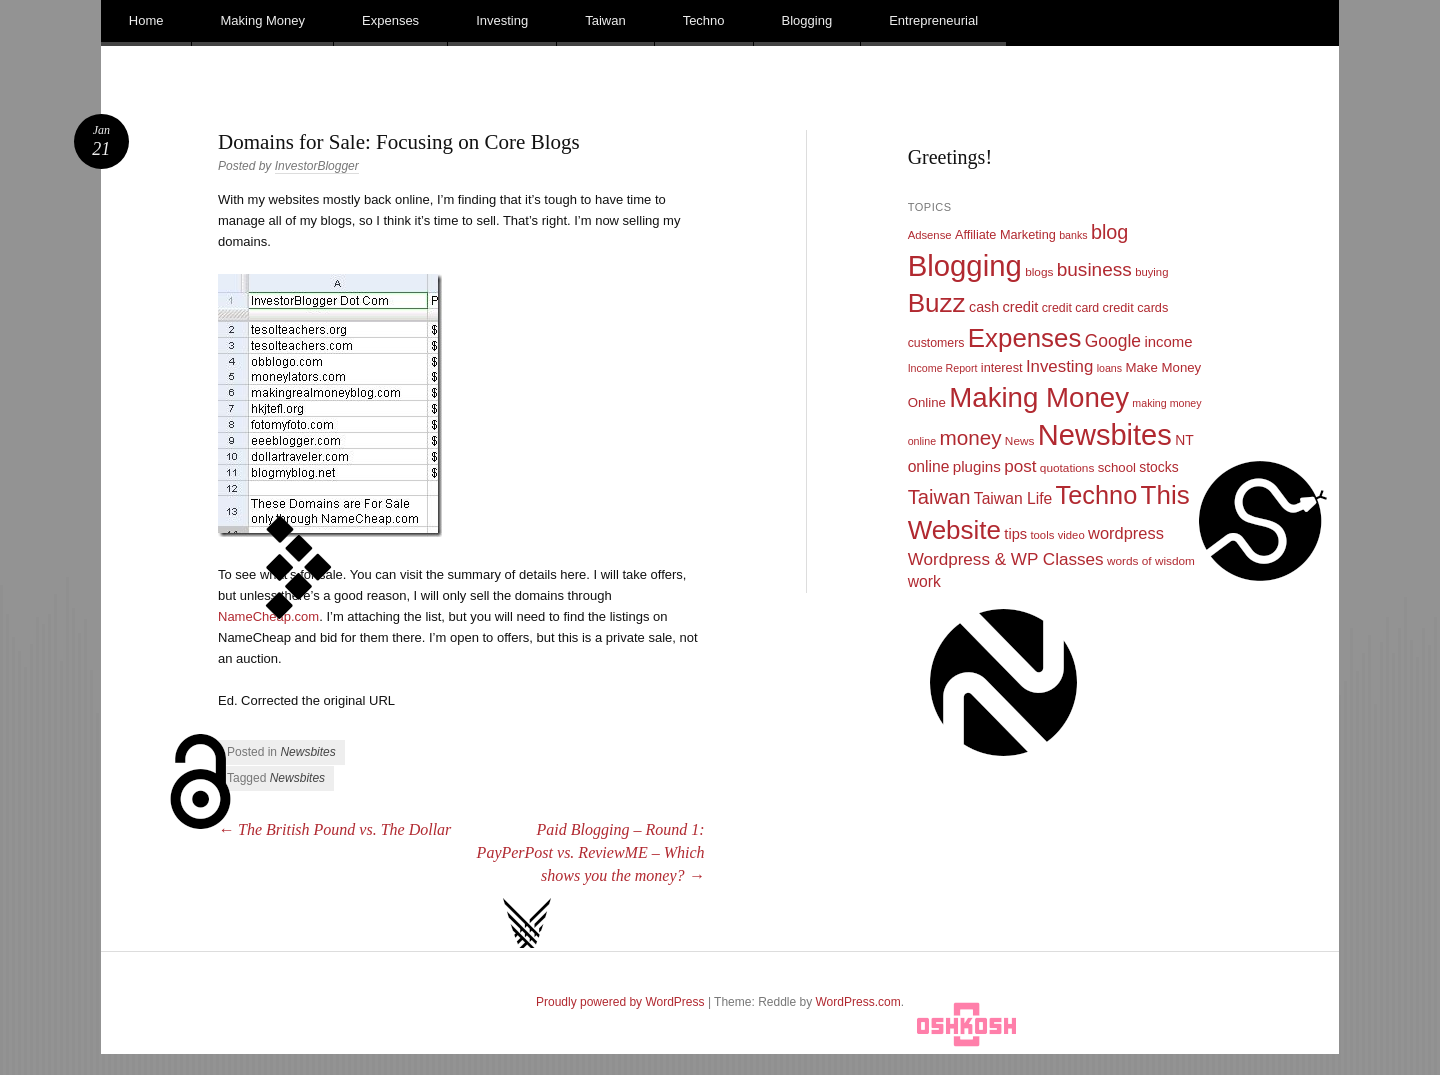 Image resolution: width=1440 pixels, height=1075 pixels. Describe the element at coordinates (1263, 521) in the screenshot. I see `scipy python library logo` at that location.